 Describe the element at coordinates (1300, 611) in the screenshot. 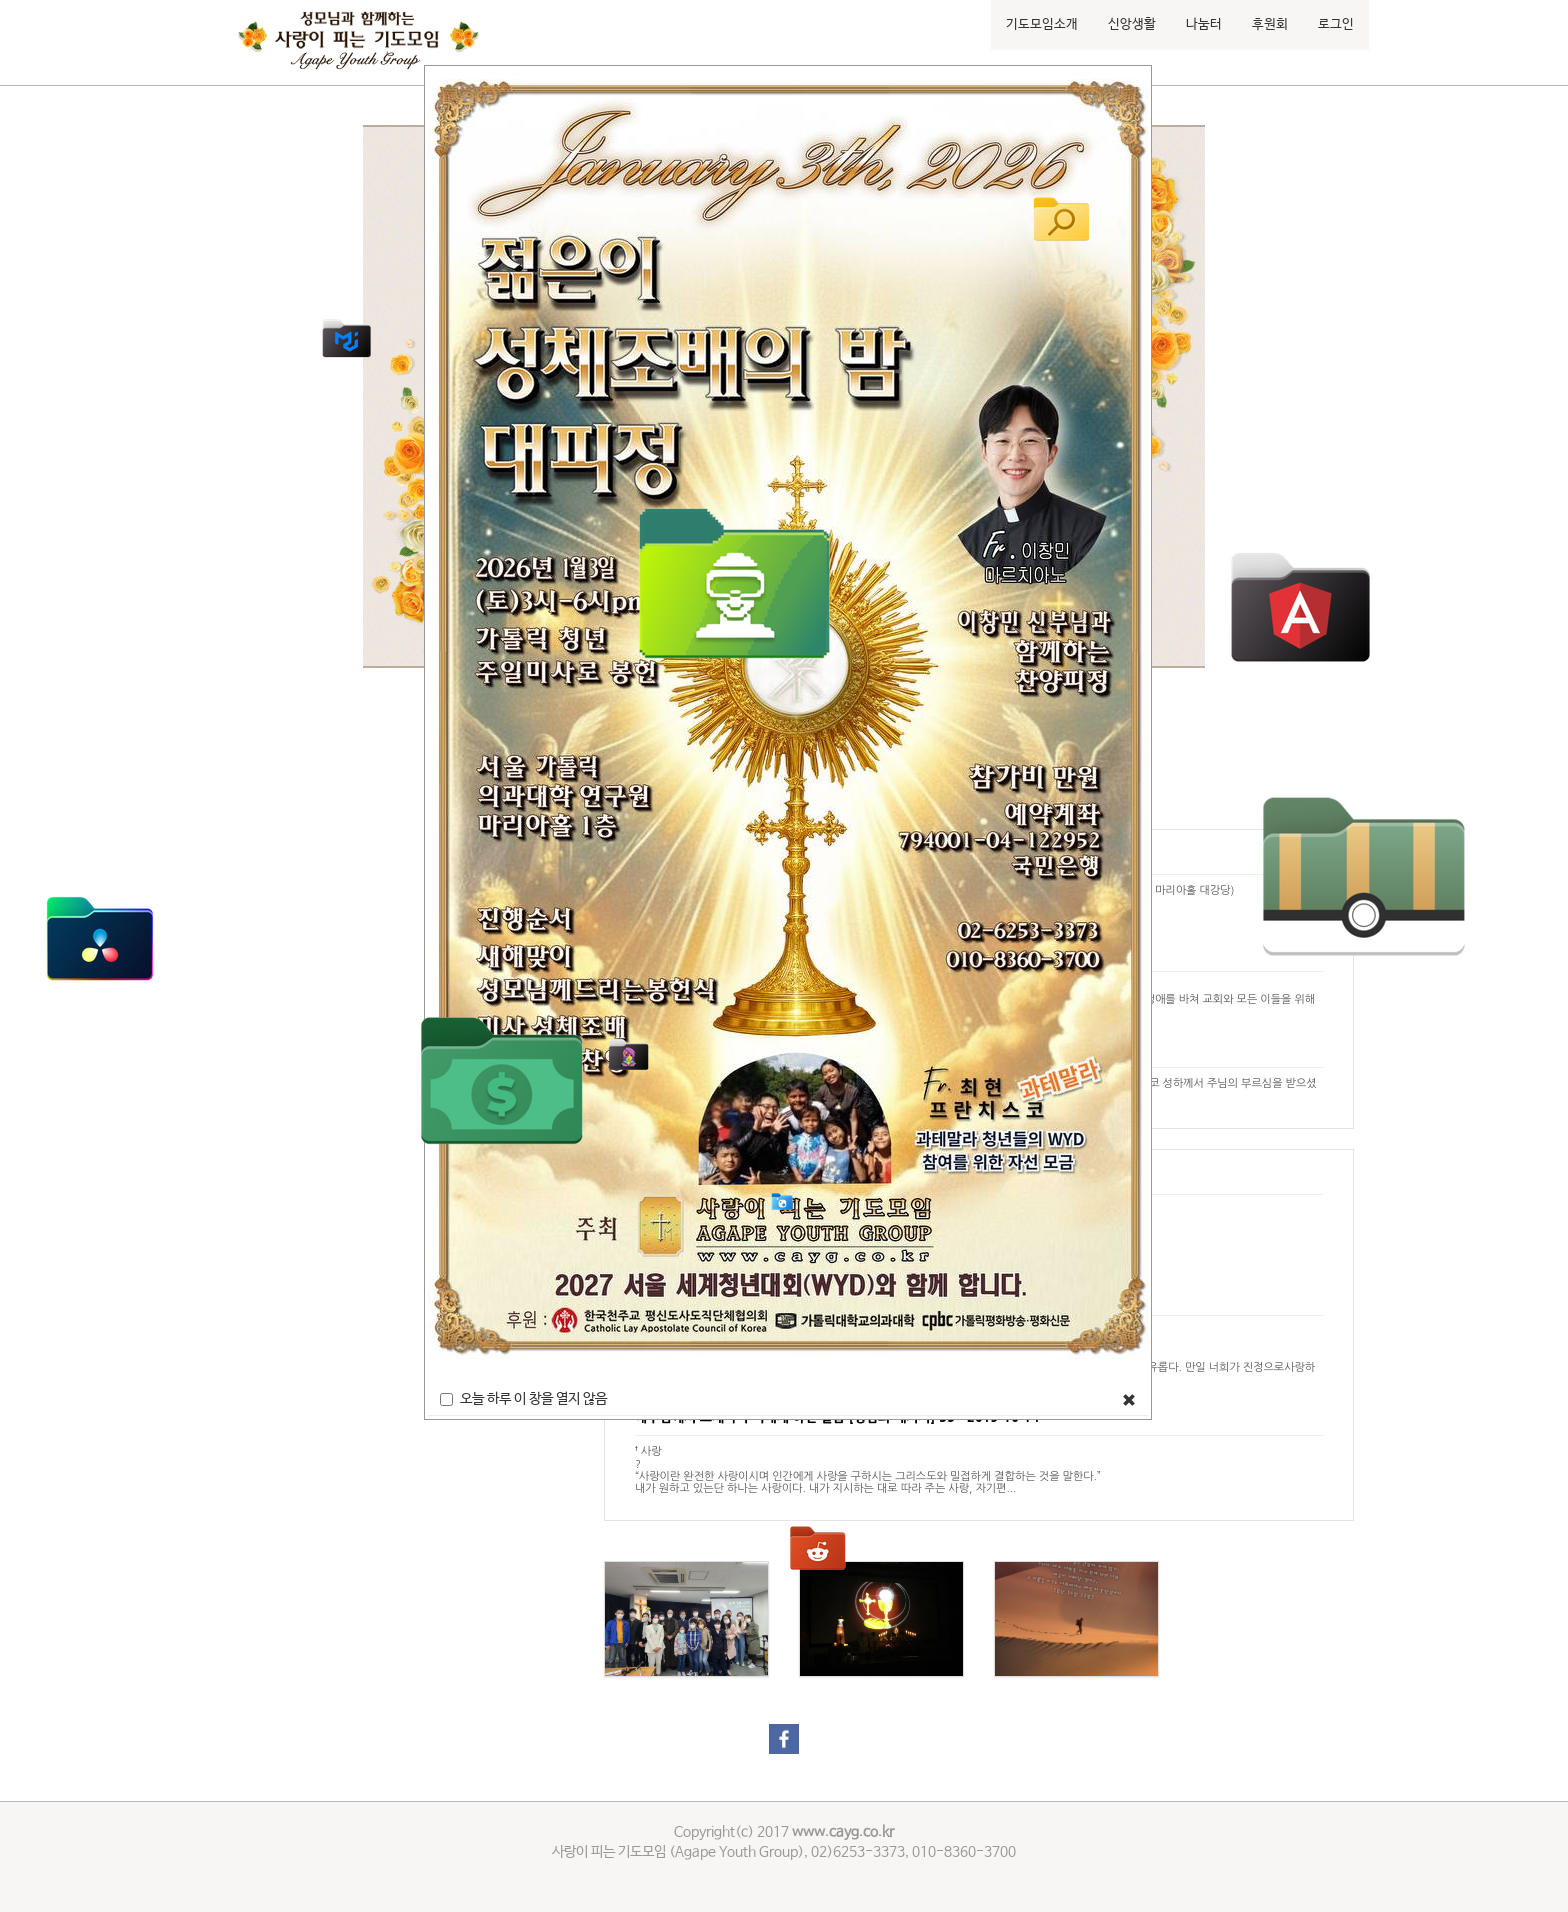

I see `folder containing Angular project files` at that location.